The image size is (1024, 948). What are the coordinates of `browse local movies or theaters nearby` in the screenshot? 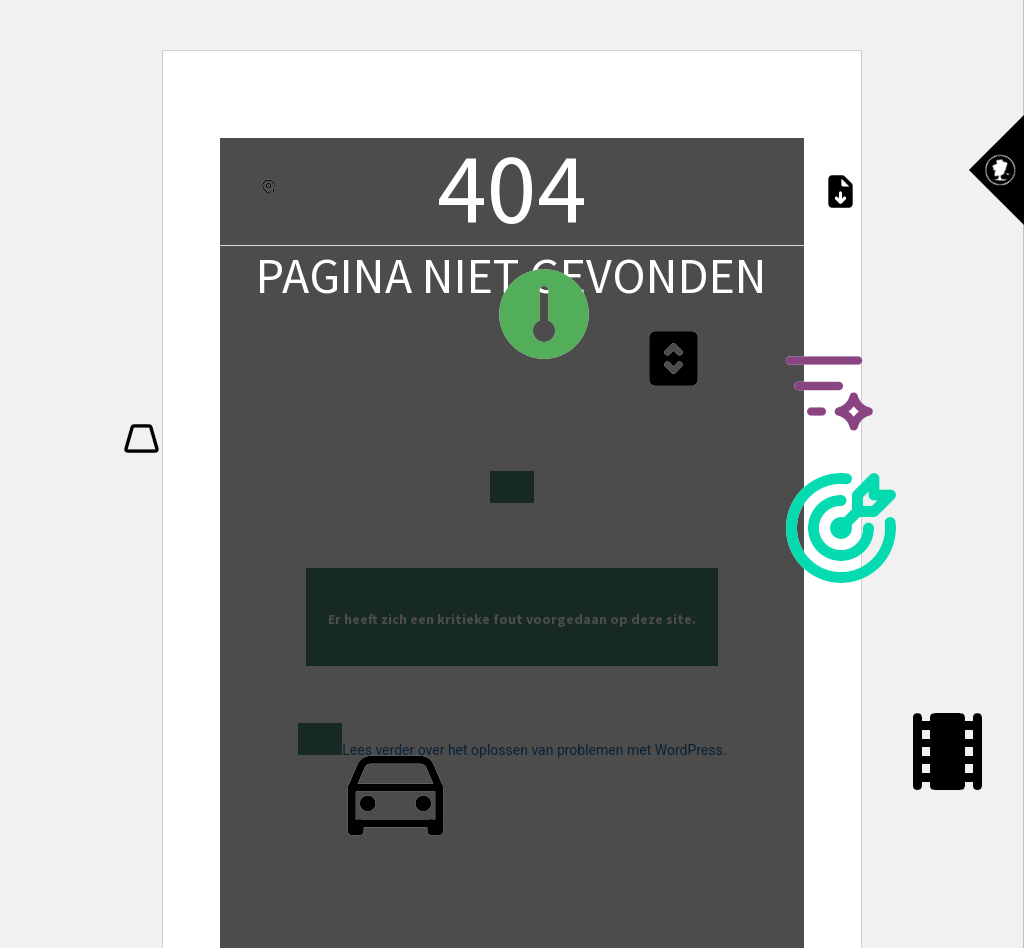 It's located at (947, 751).